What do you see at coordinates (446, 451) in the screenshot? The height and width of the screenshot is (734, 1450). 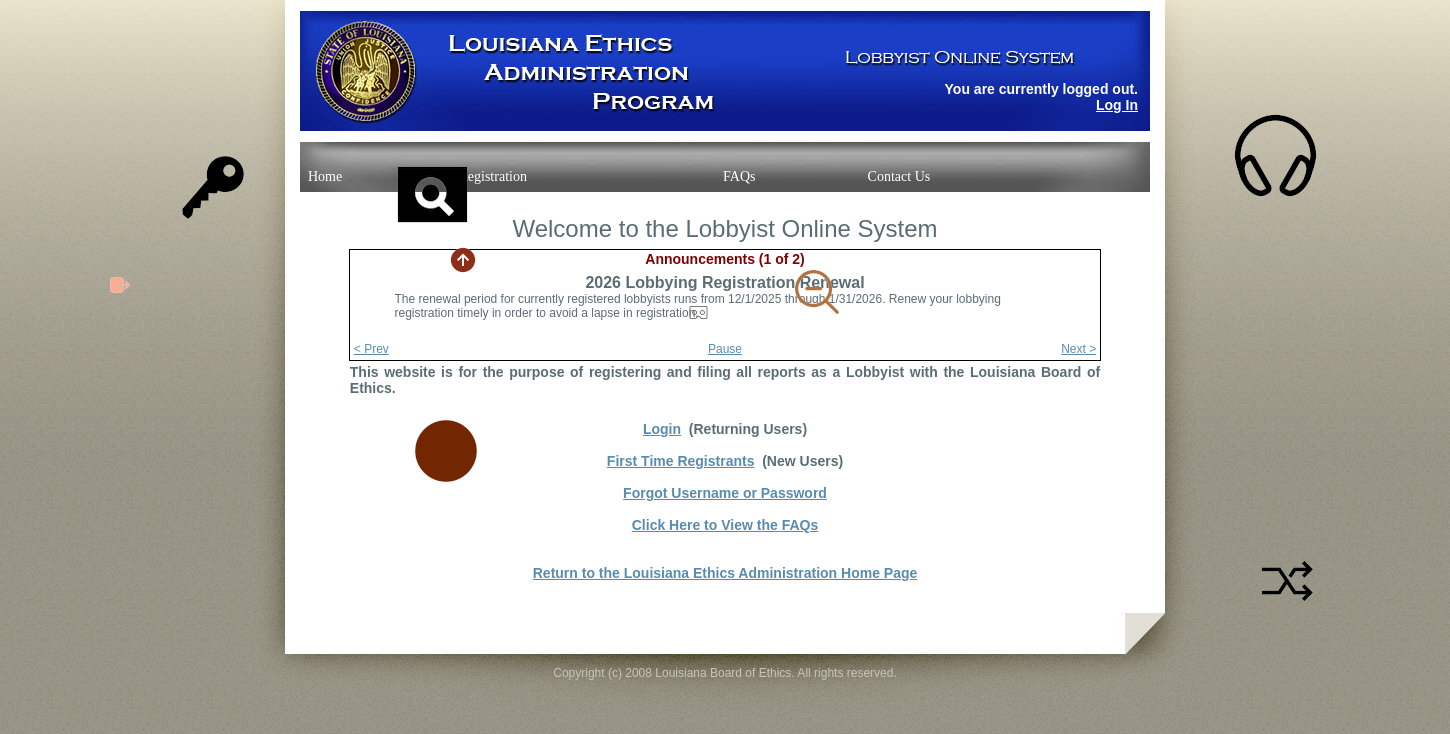 I see `select or mark an item` at bounding box center [446, 451].